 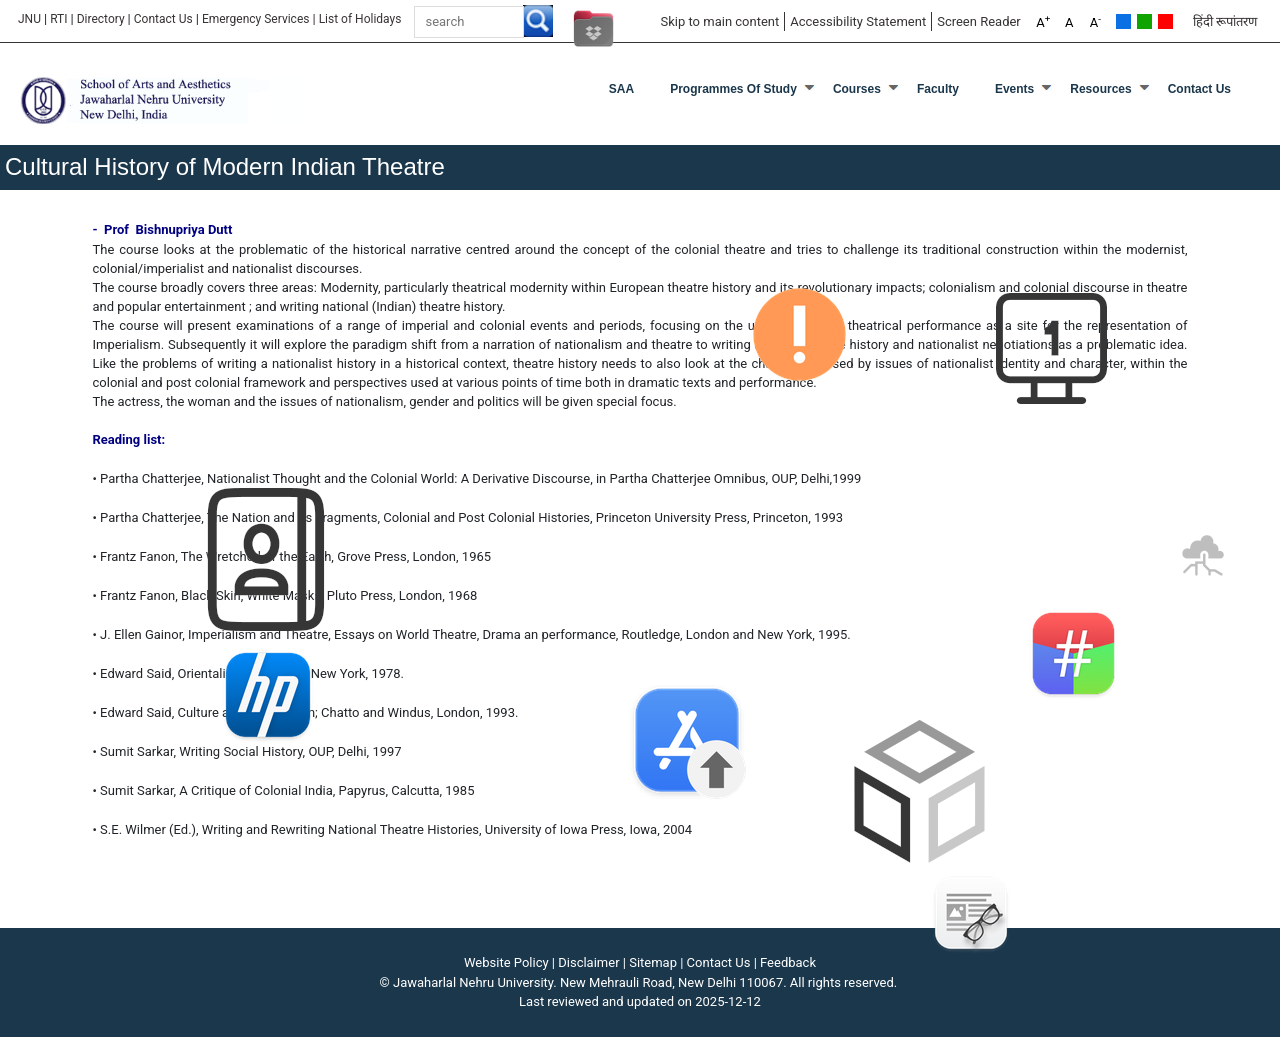 I want to click on open gnome documents app, so click(x=971, y=913).